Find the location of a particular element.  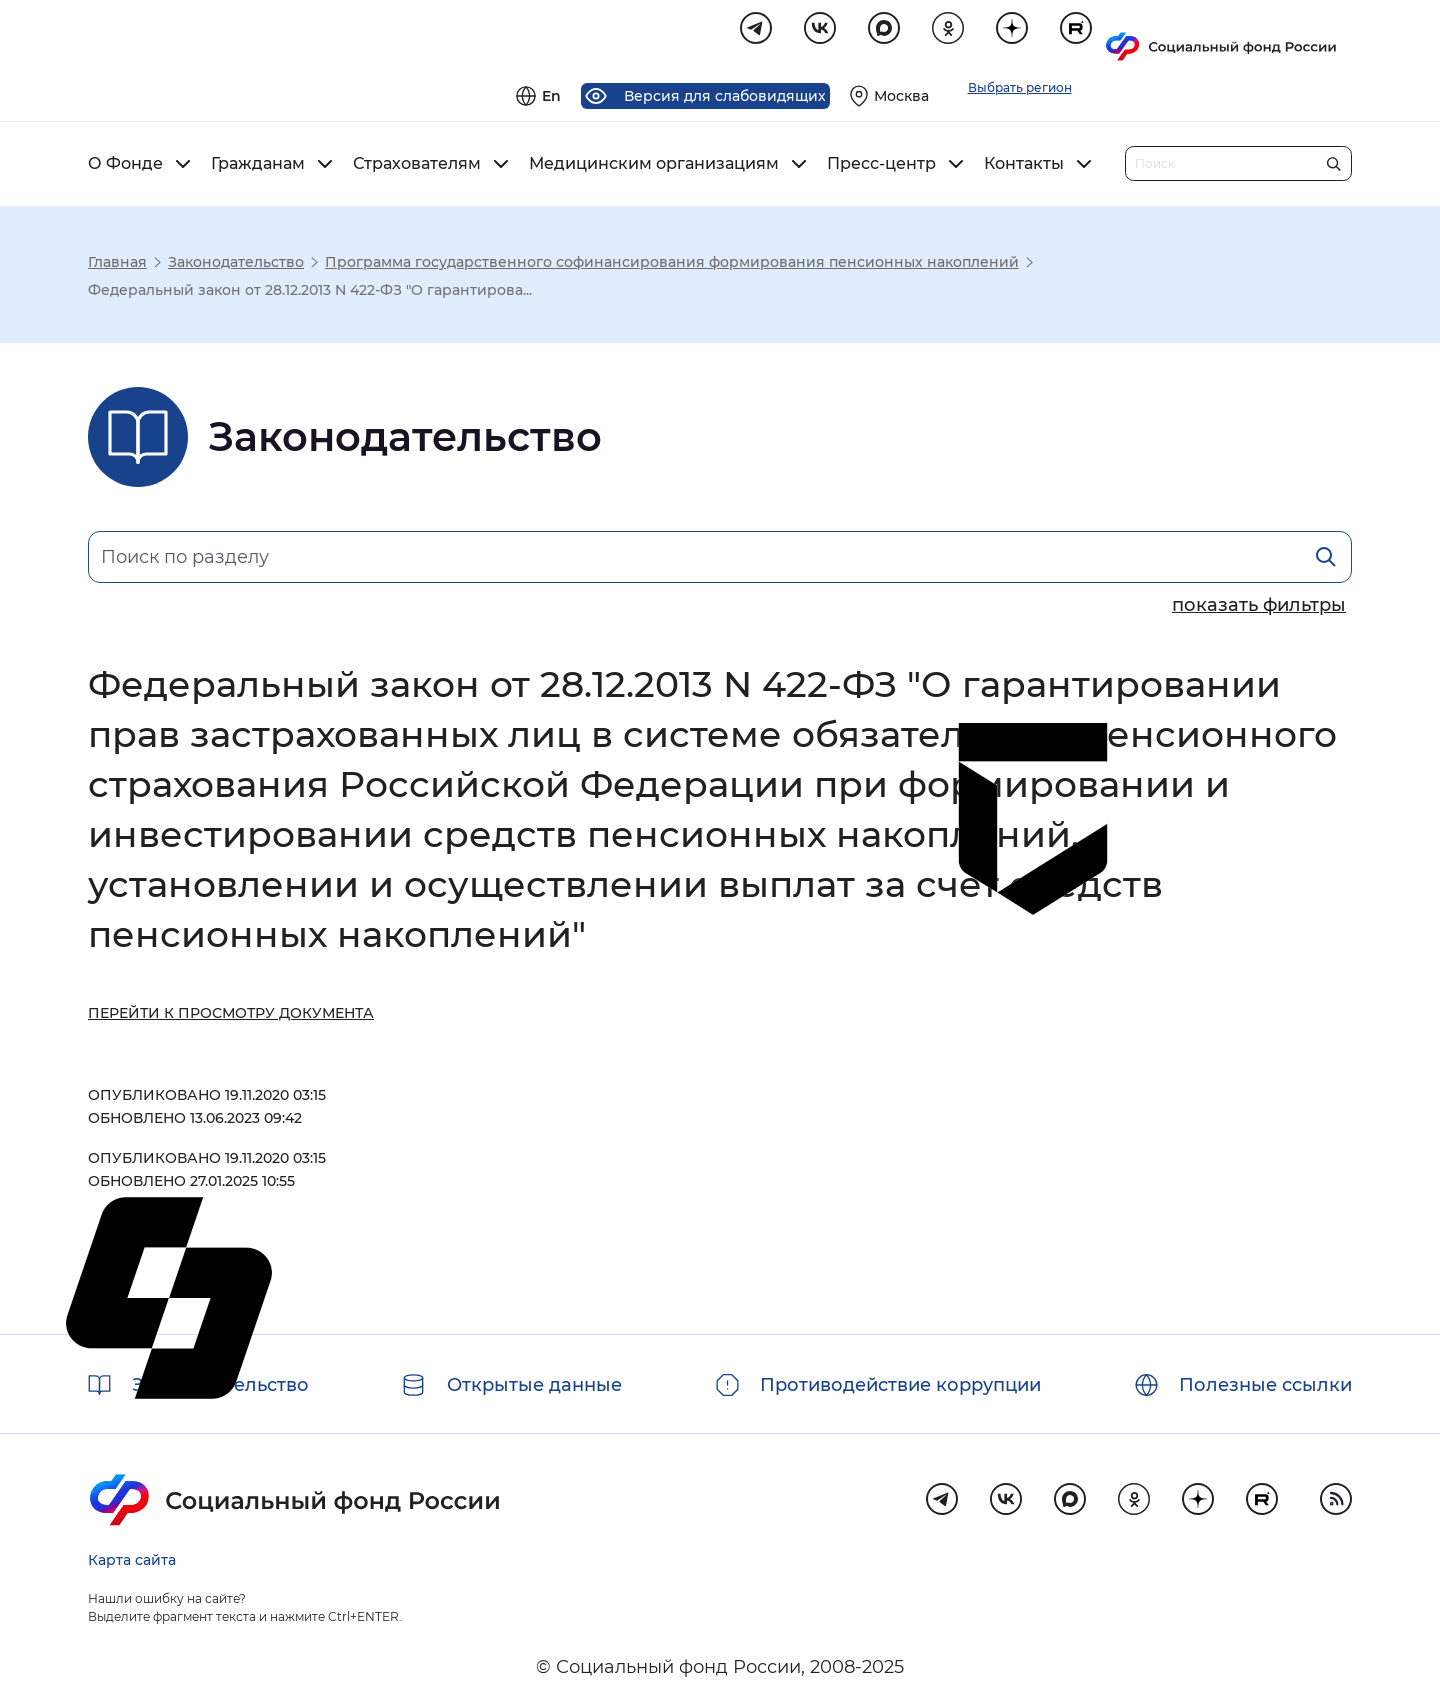

sauce labs logo - a cloud-based testing platform is located at coordinates (169, 1298).